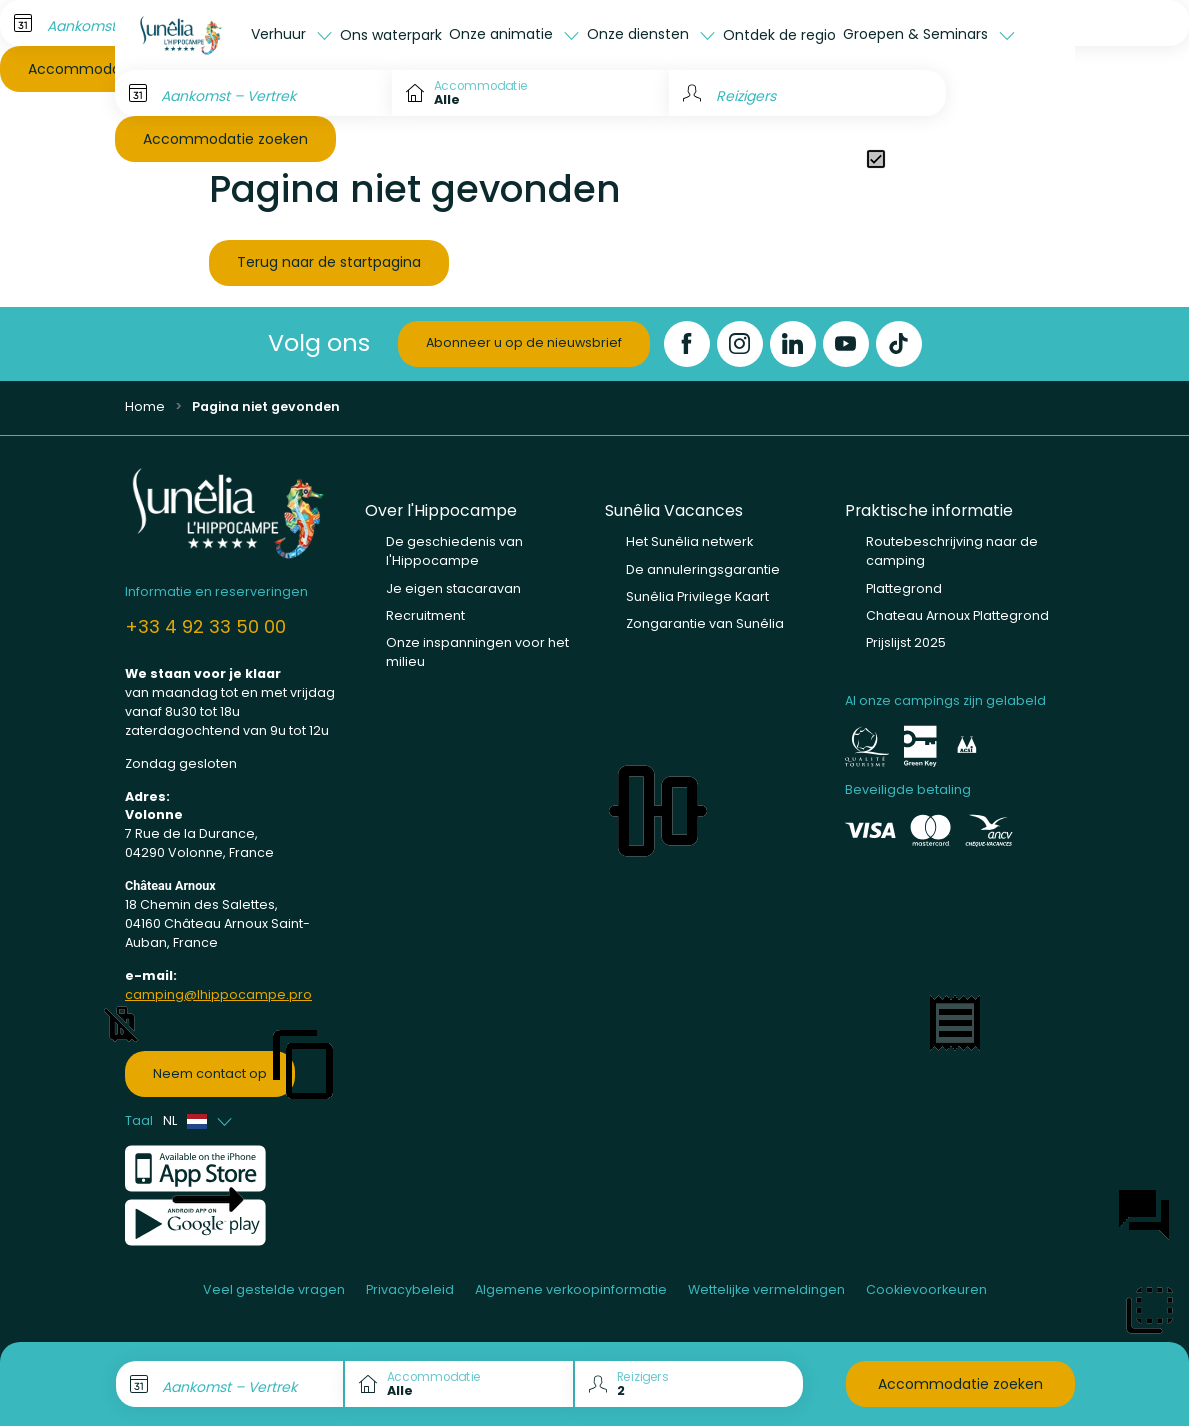 The width and height of the screenshot is (1189, 1426). I want to click on no luggage allowed, so click(122, 1024).